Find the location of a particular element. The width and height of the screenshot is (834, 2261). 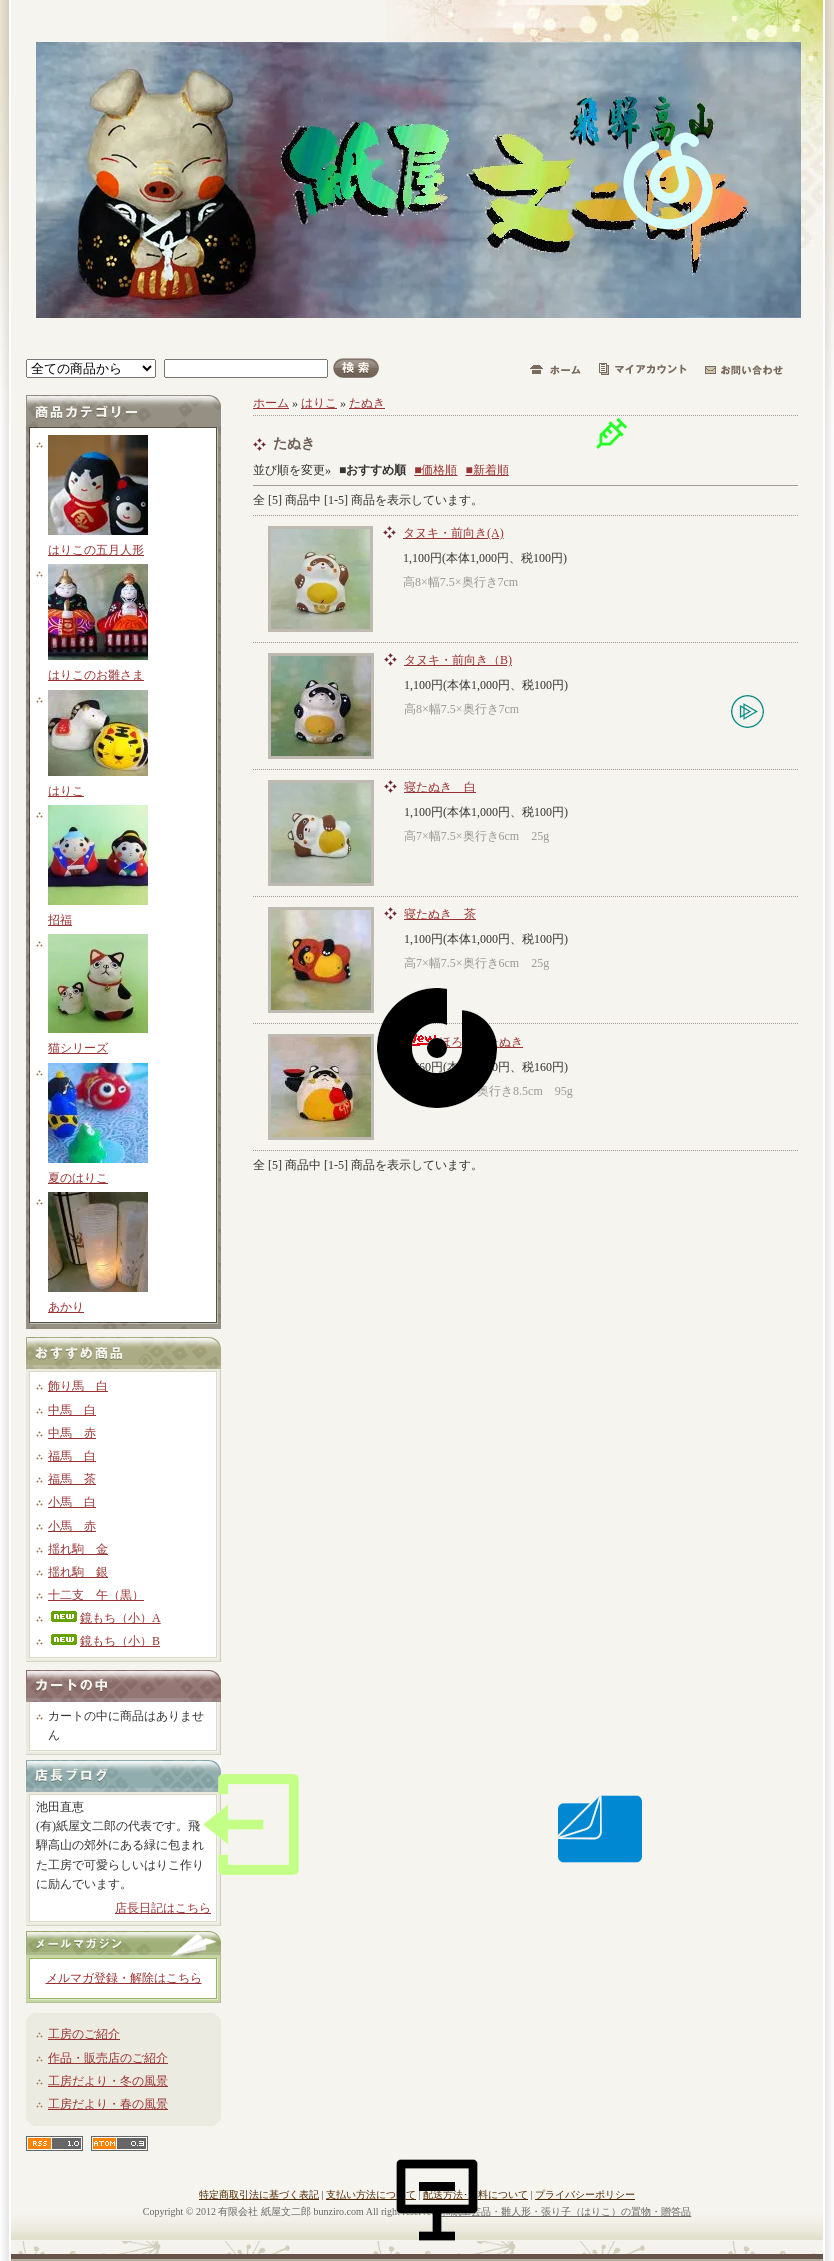

open the Files app is located at coordinates (600, 1829).